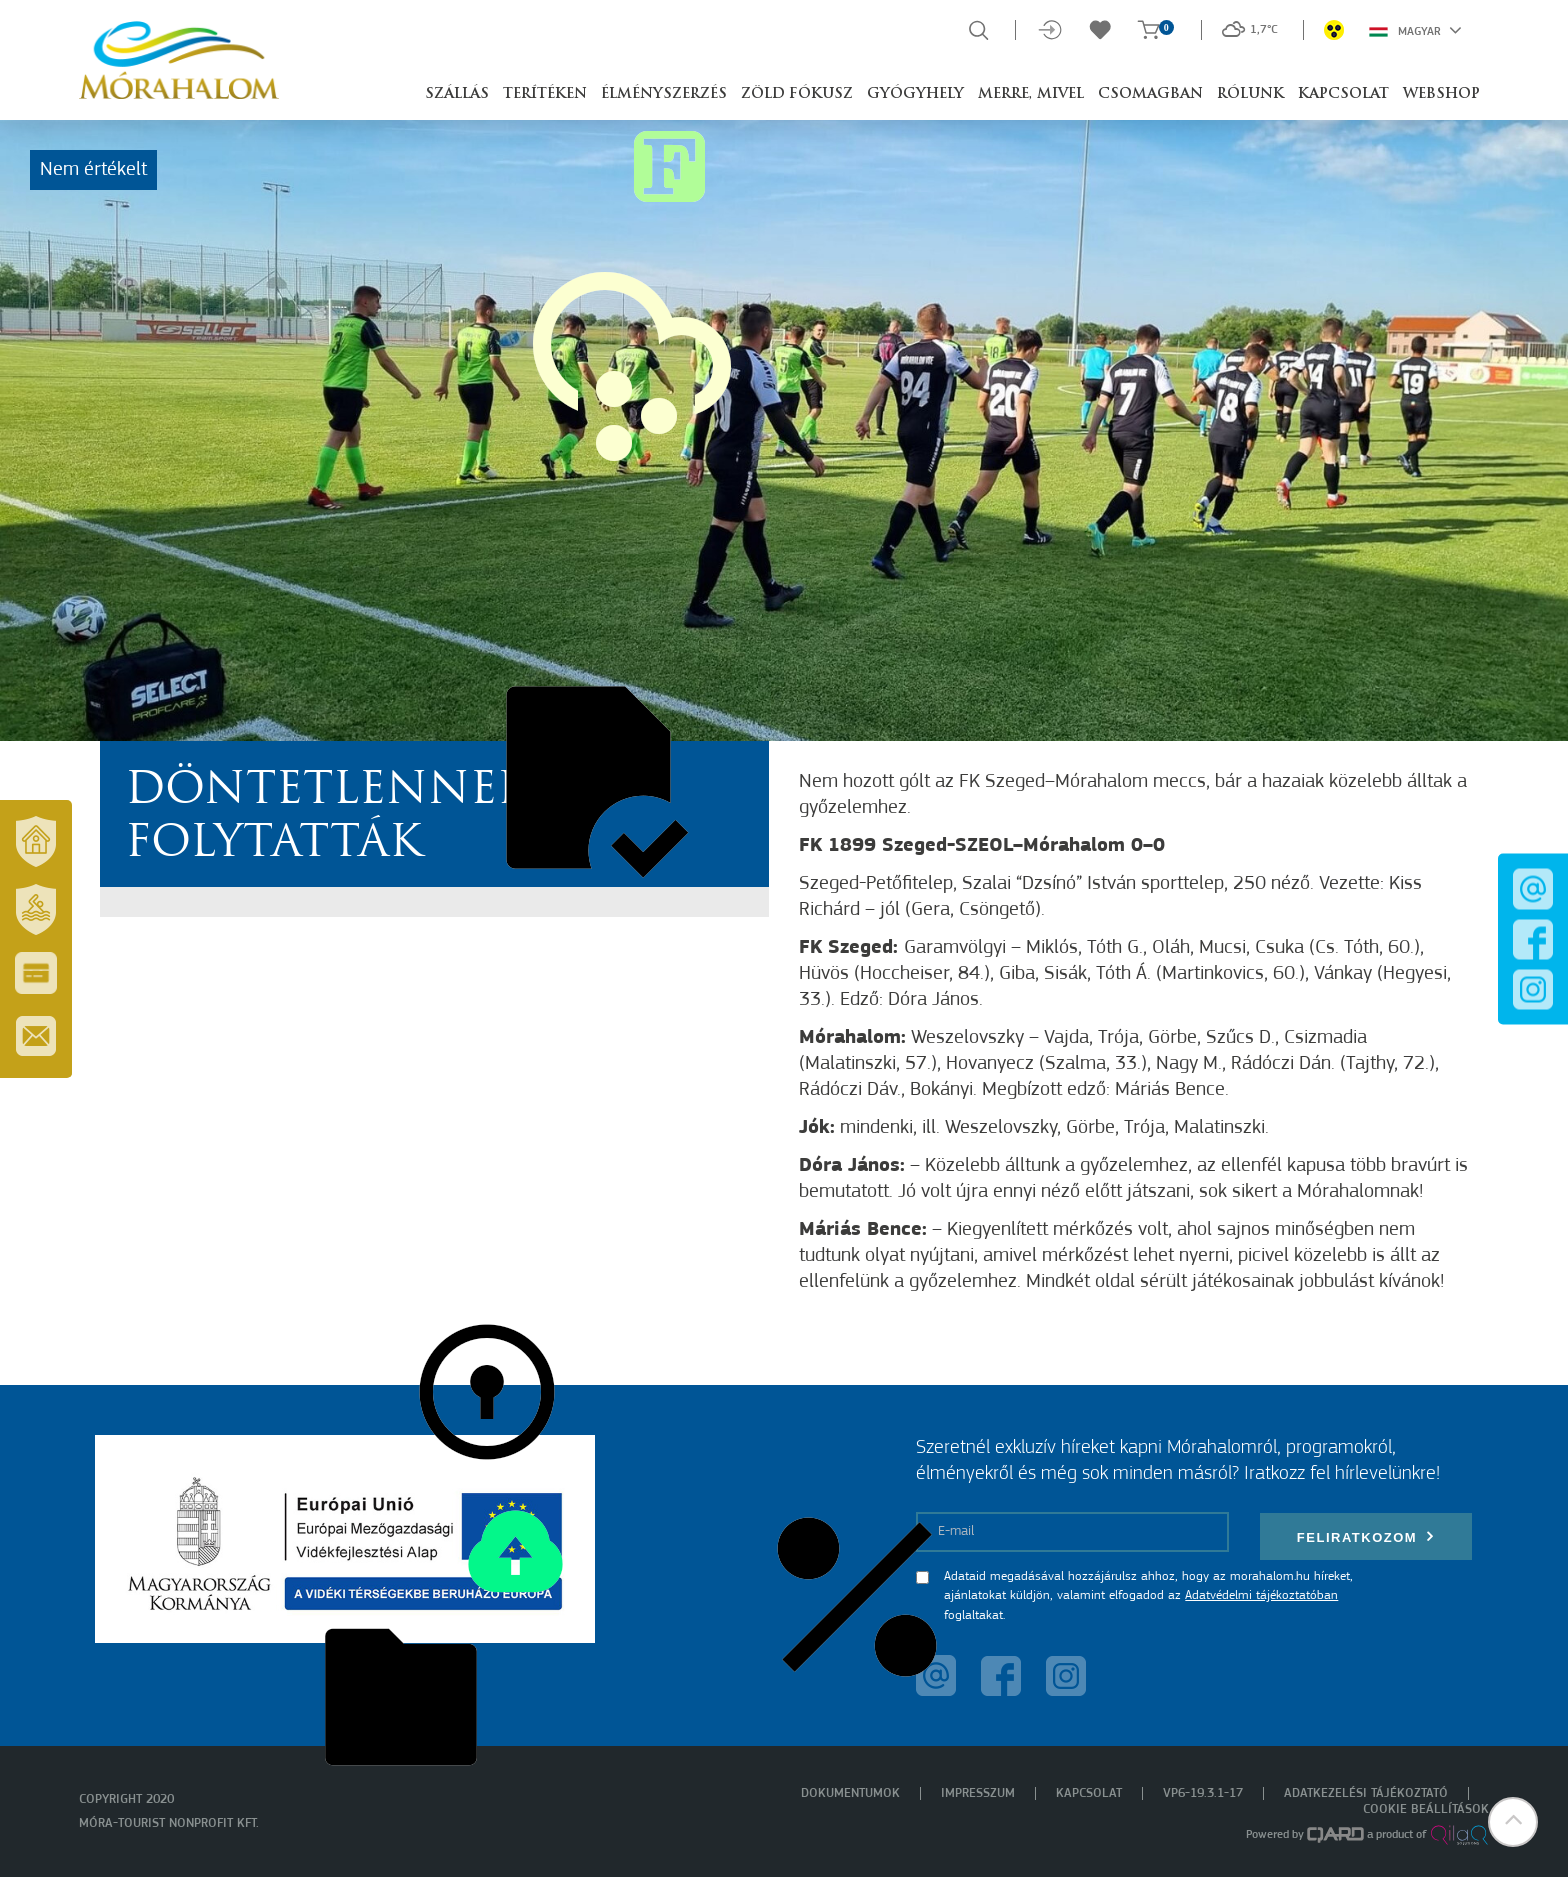  Describe the element at coordinates (515, 1553) in the screenshot. I see `upload file to cloud storage` at that location.